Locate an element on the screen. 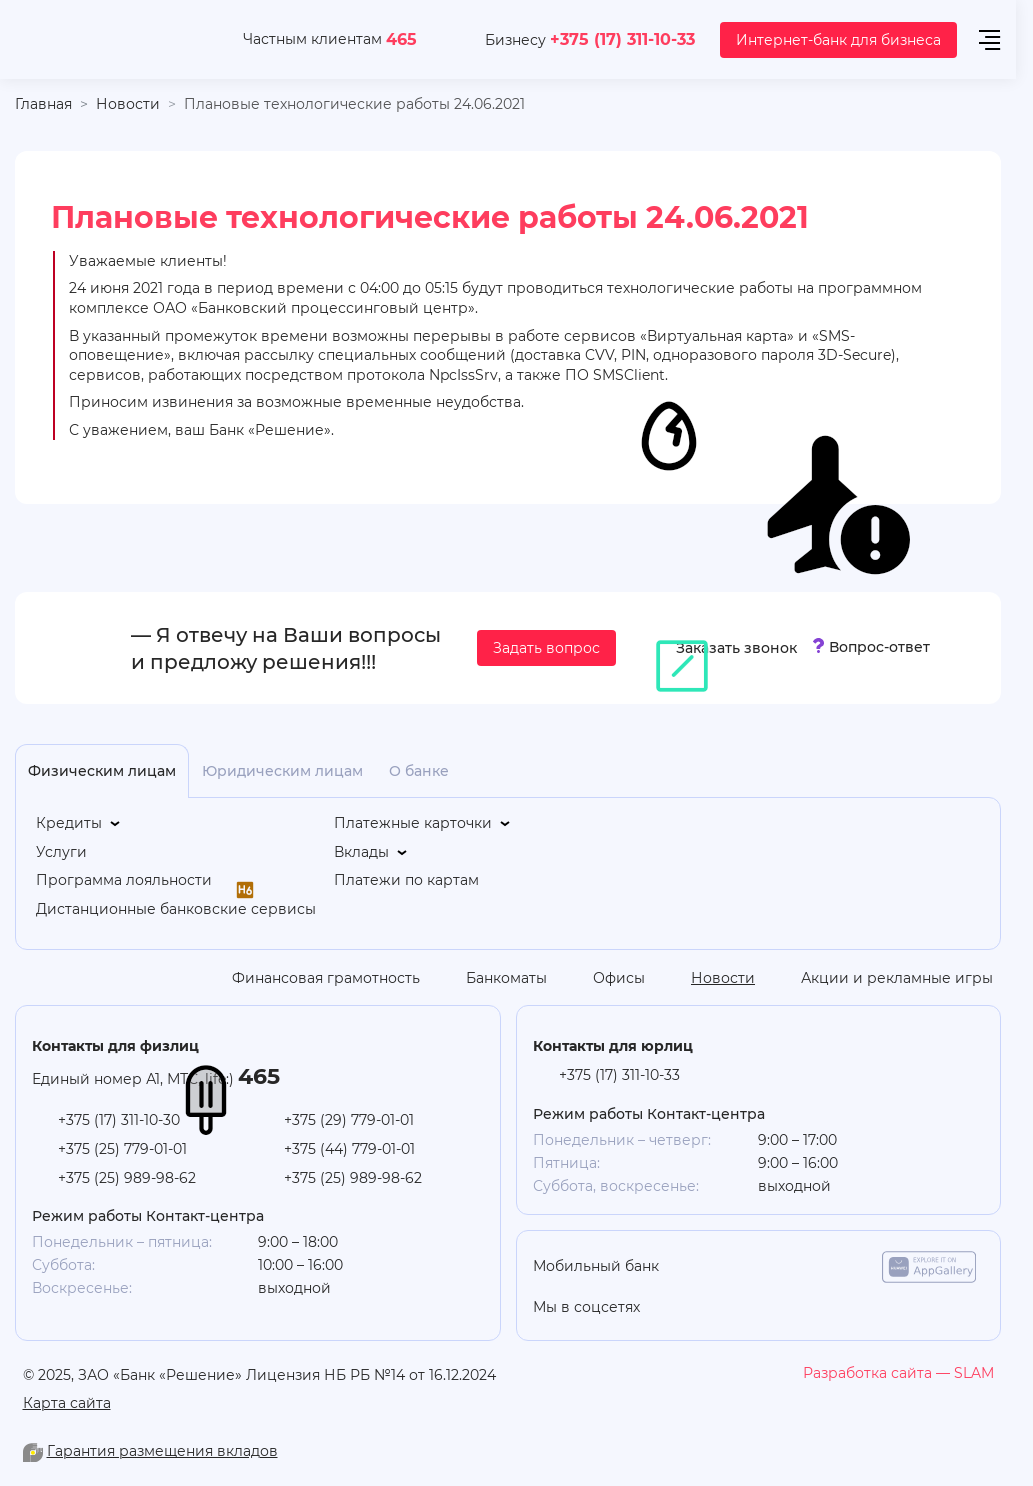 The height and width of the screenshot is (1486, 1033). flight alert or travel warning notification is located at coordinates (833, 505).